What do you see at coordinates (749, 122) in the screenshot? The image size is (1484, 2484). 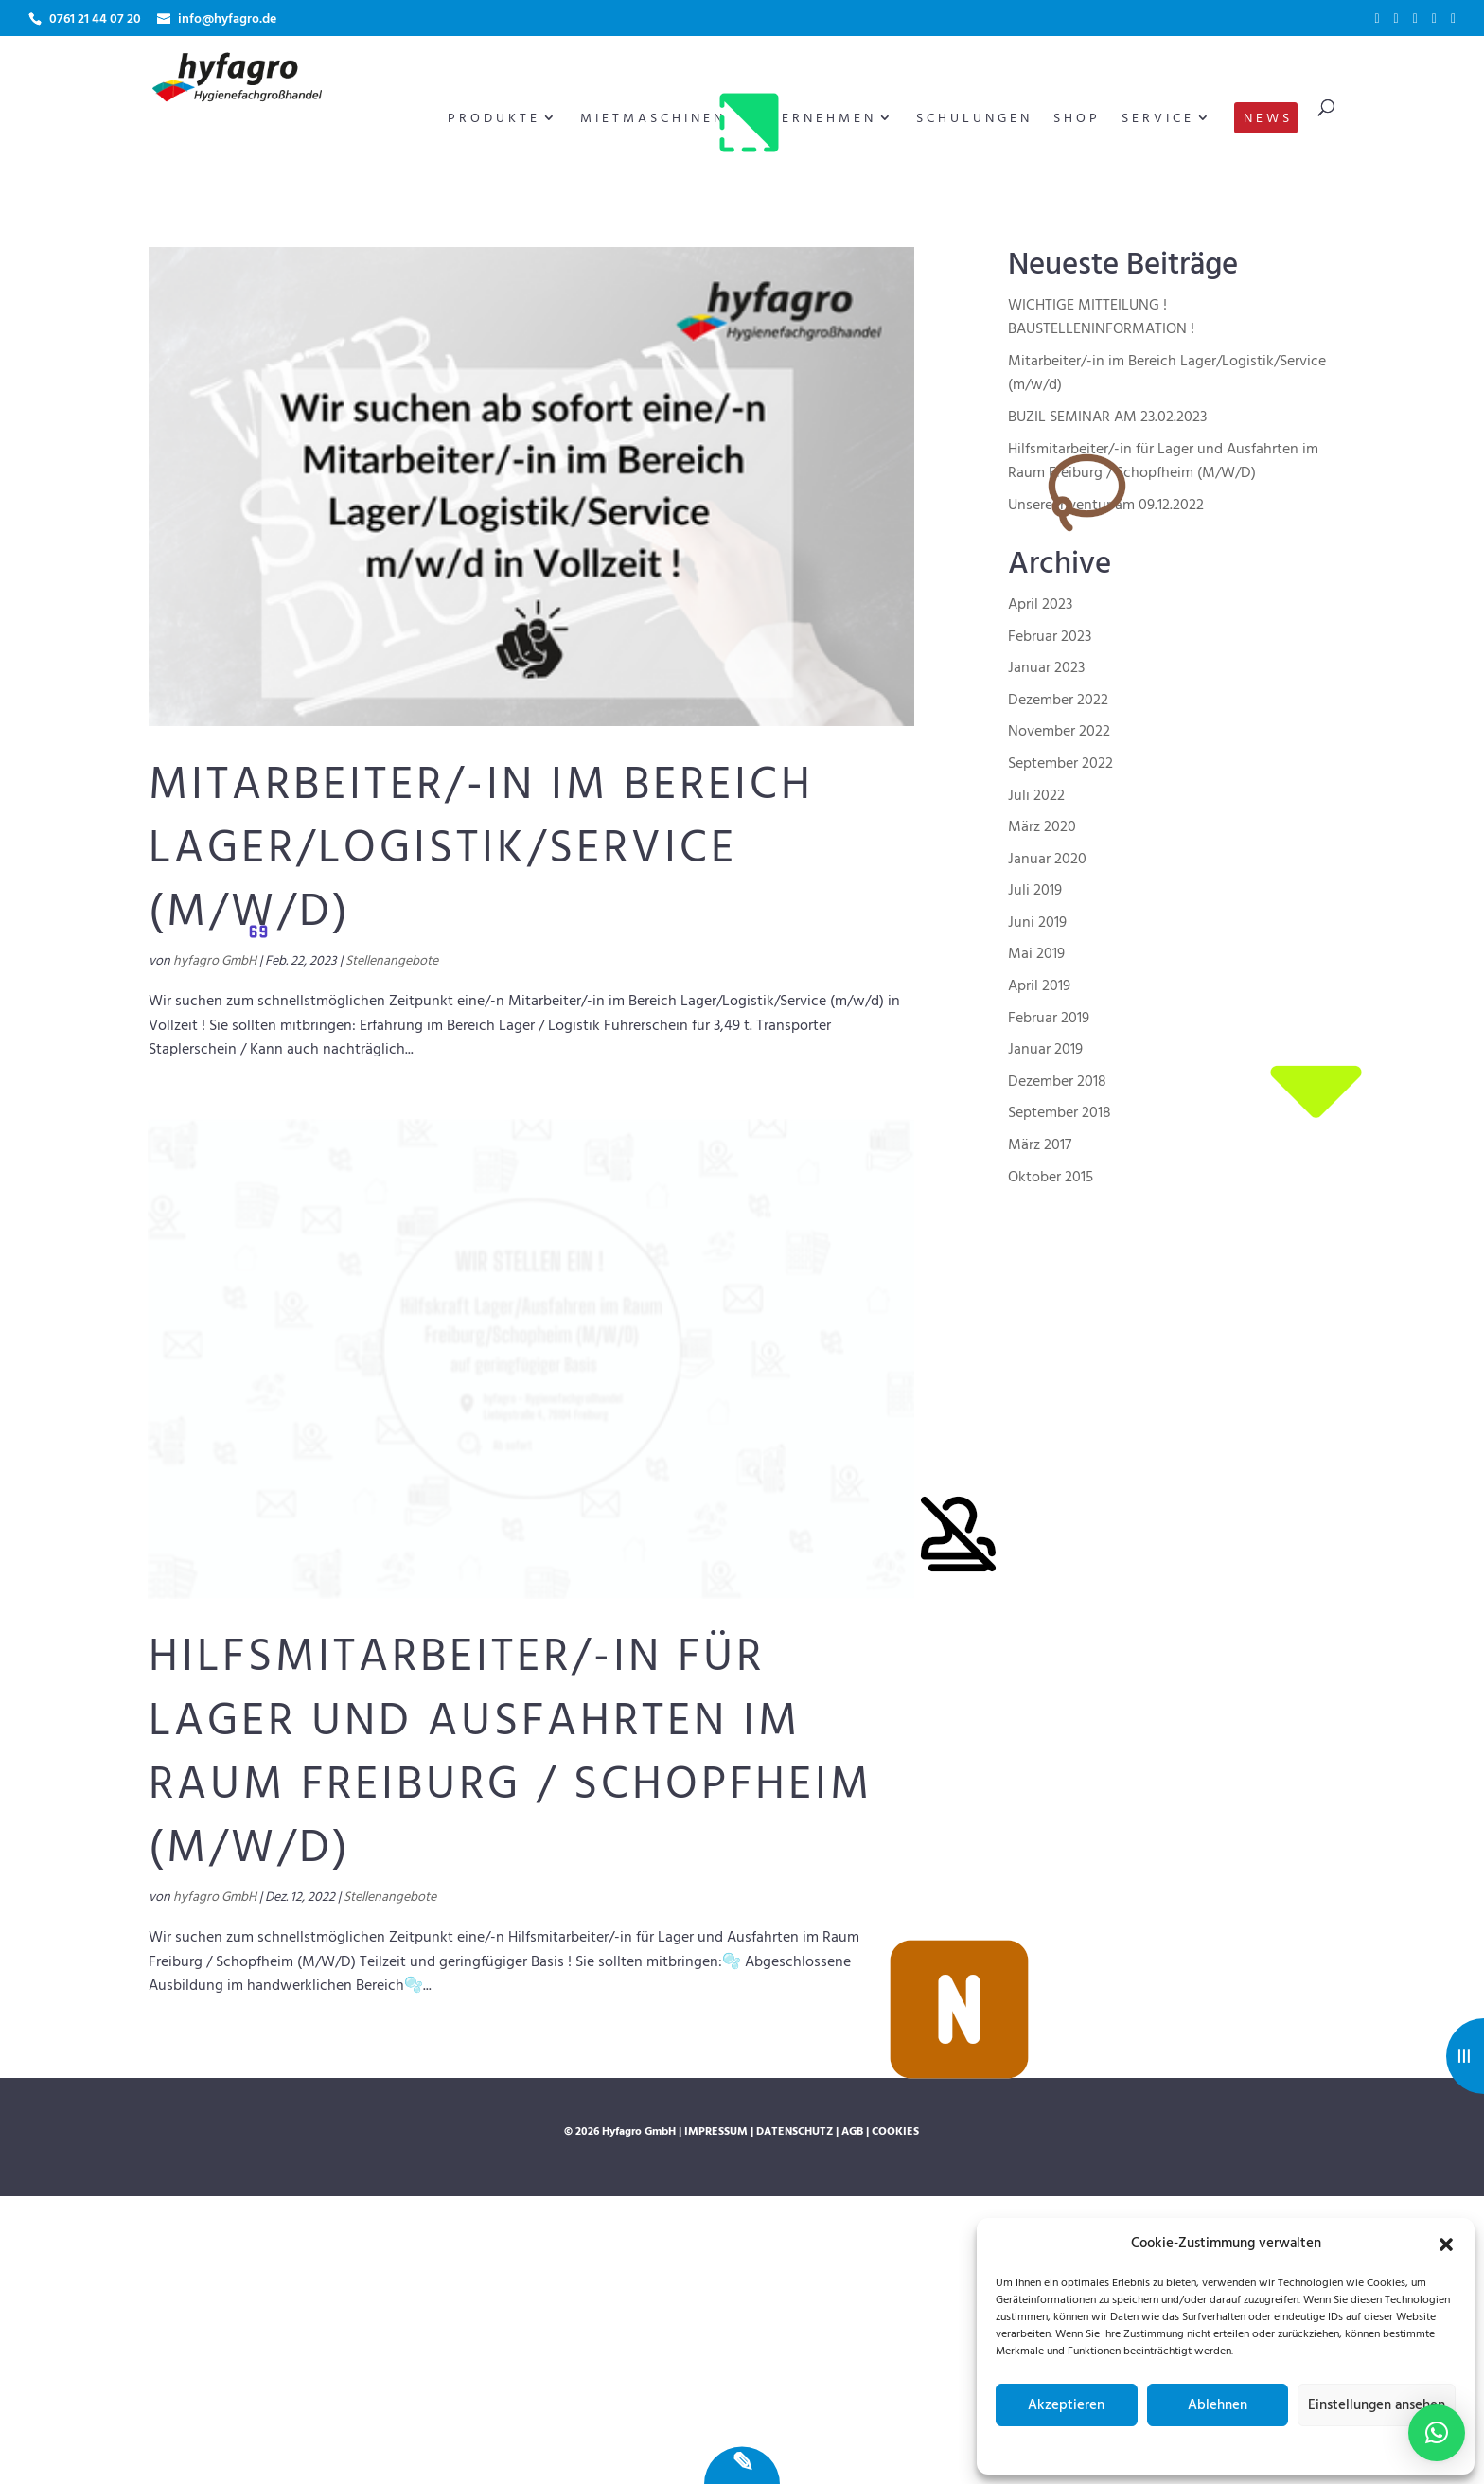 I see `invert current selection` at bounding box center [749, 122].